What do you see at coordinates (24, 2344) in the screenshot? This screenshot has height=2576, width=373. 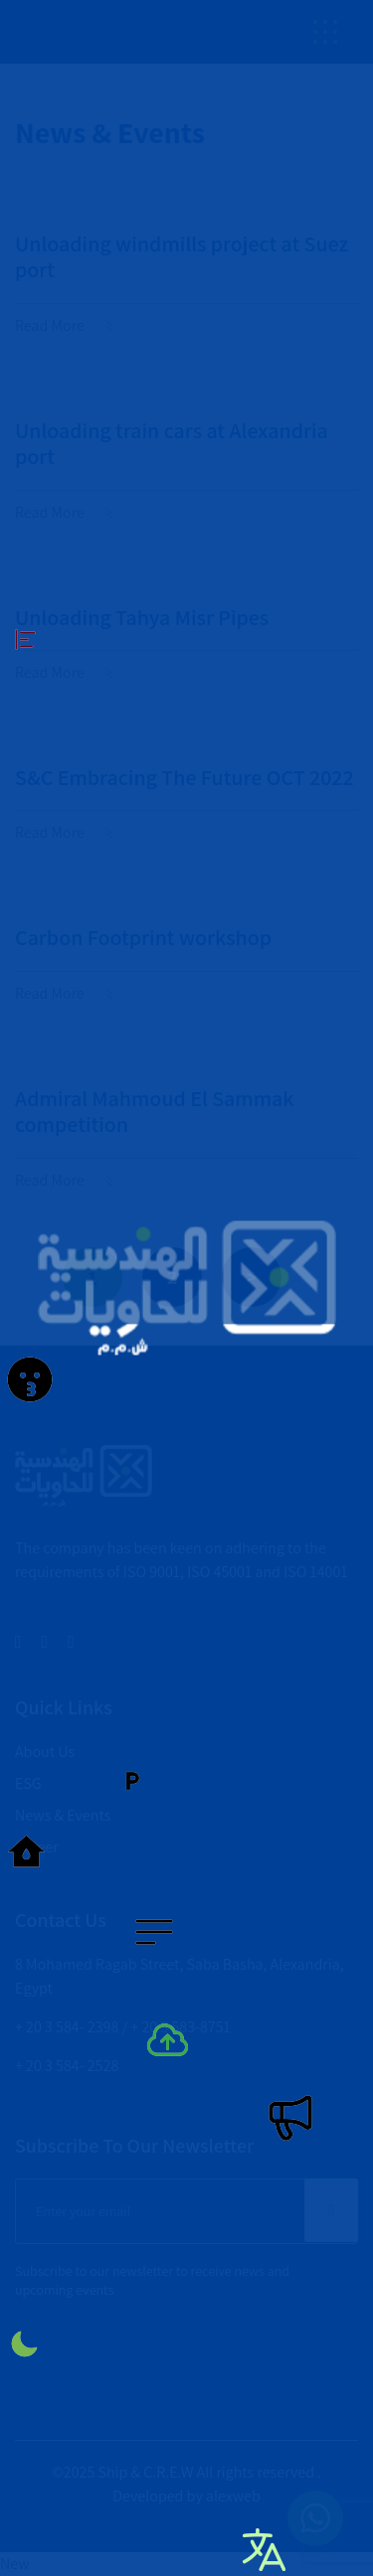 I see `enable dark mode` at bounding box center [24, 2344].